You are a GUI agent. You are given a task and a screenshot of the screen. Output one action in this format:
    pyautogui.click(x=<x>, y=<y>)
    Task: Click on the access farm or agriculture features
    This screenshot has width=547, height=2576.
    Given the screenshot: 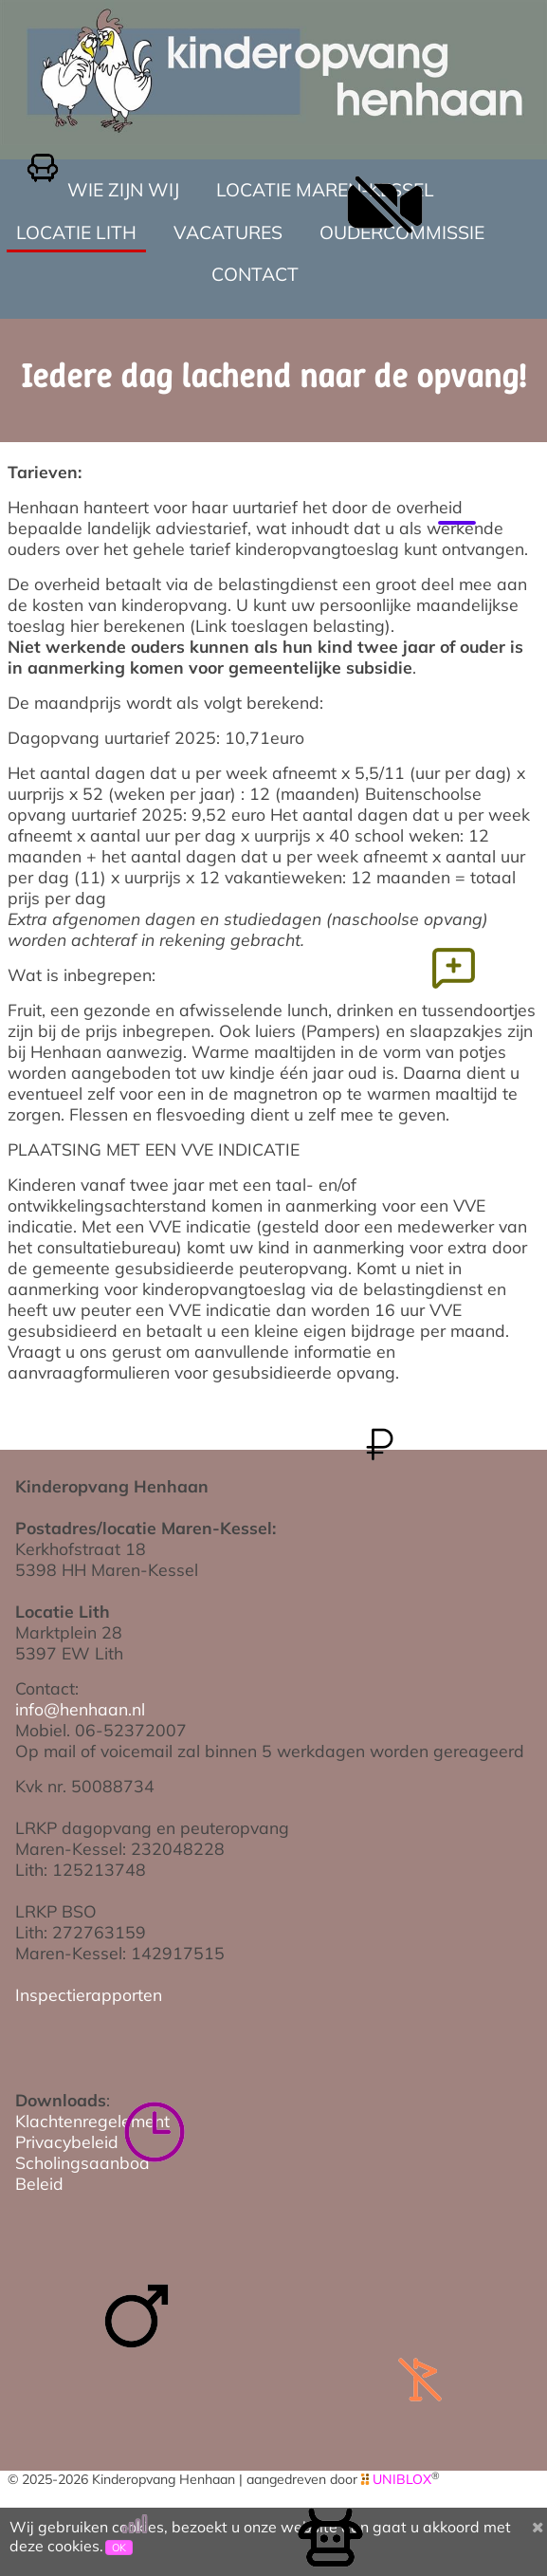 What is the action you would take?
    pyautogui.click(x=330, y=2538)
    